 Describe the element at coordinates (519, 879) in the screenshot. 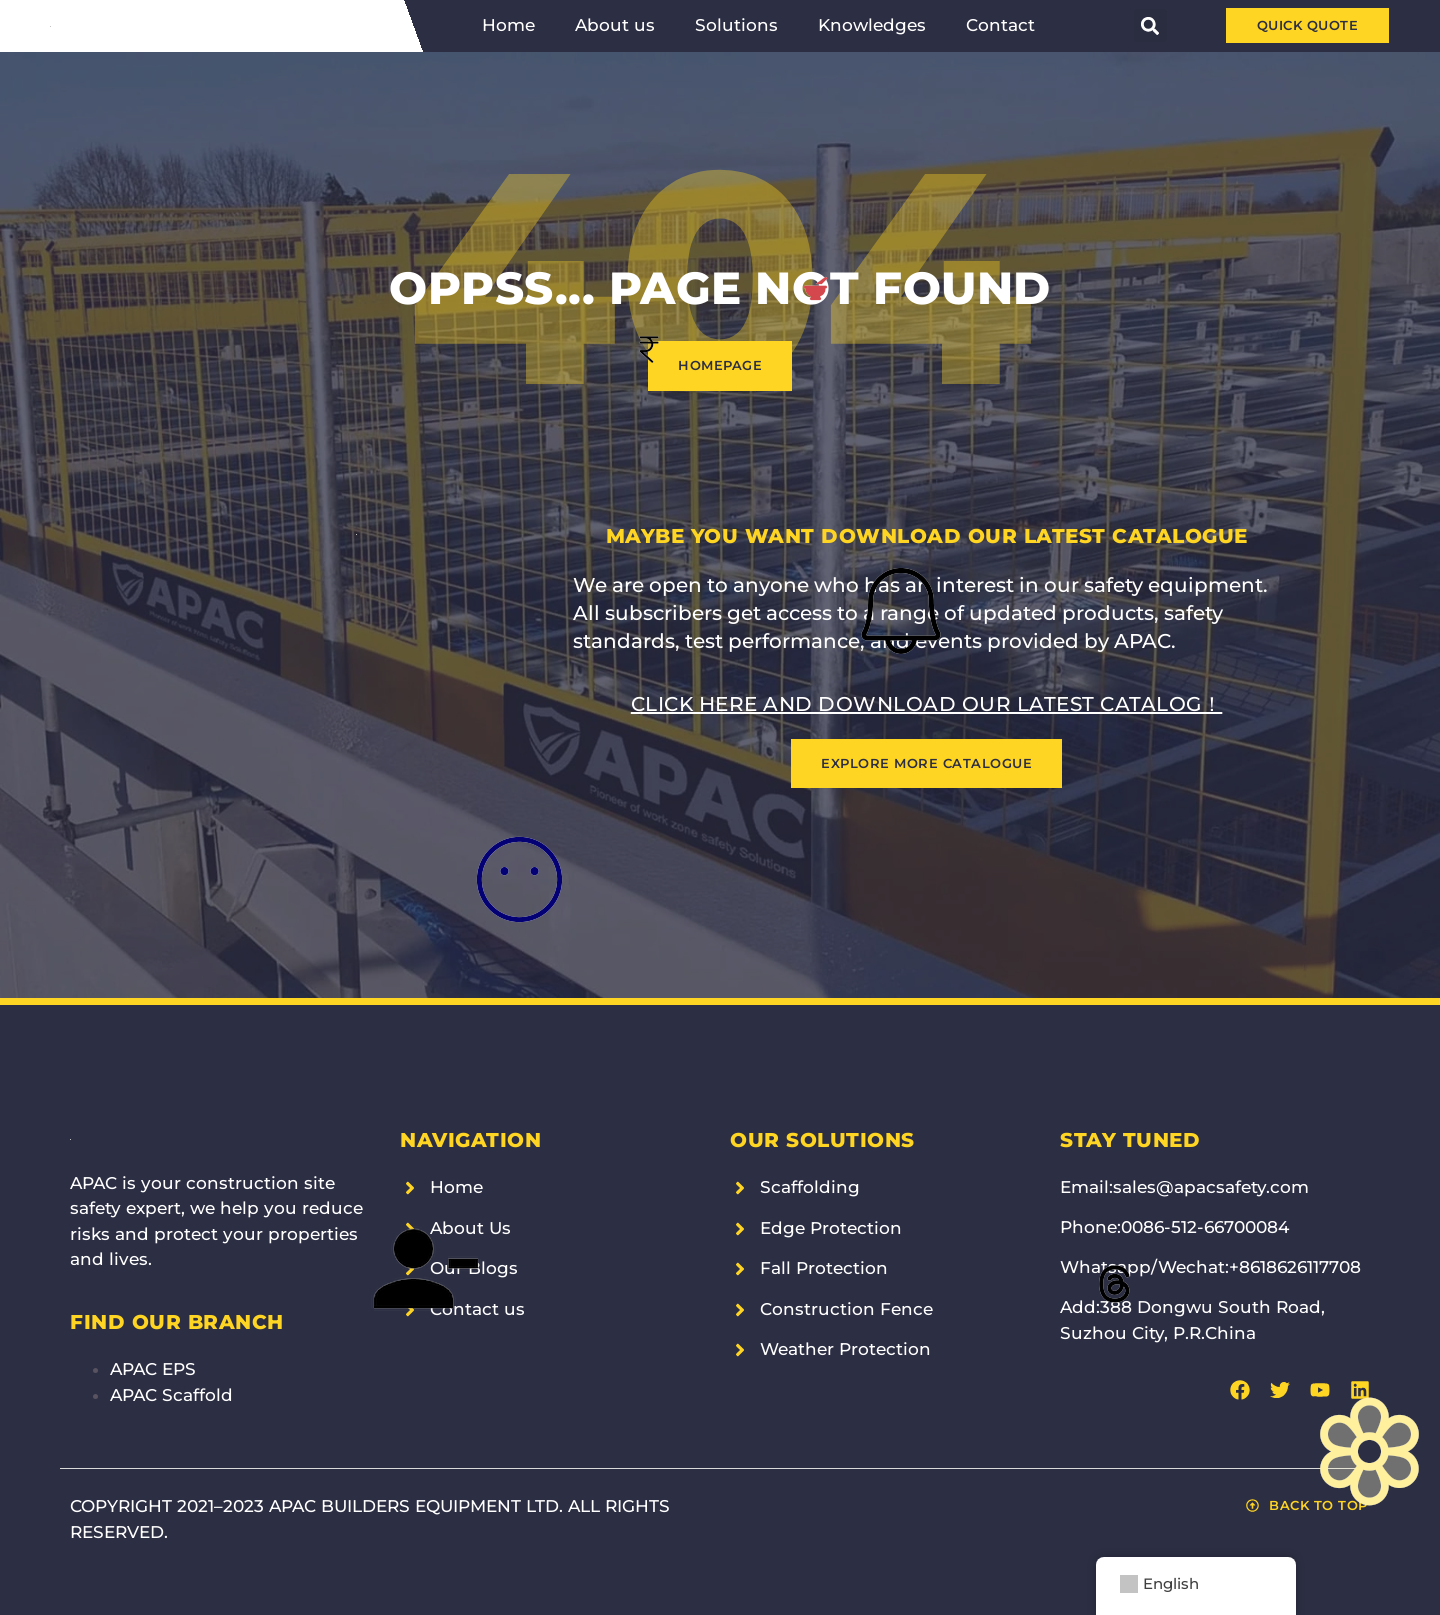

I see `neutral reaction or feedback option` at that location.